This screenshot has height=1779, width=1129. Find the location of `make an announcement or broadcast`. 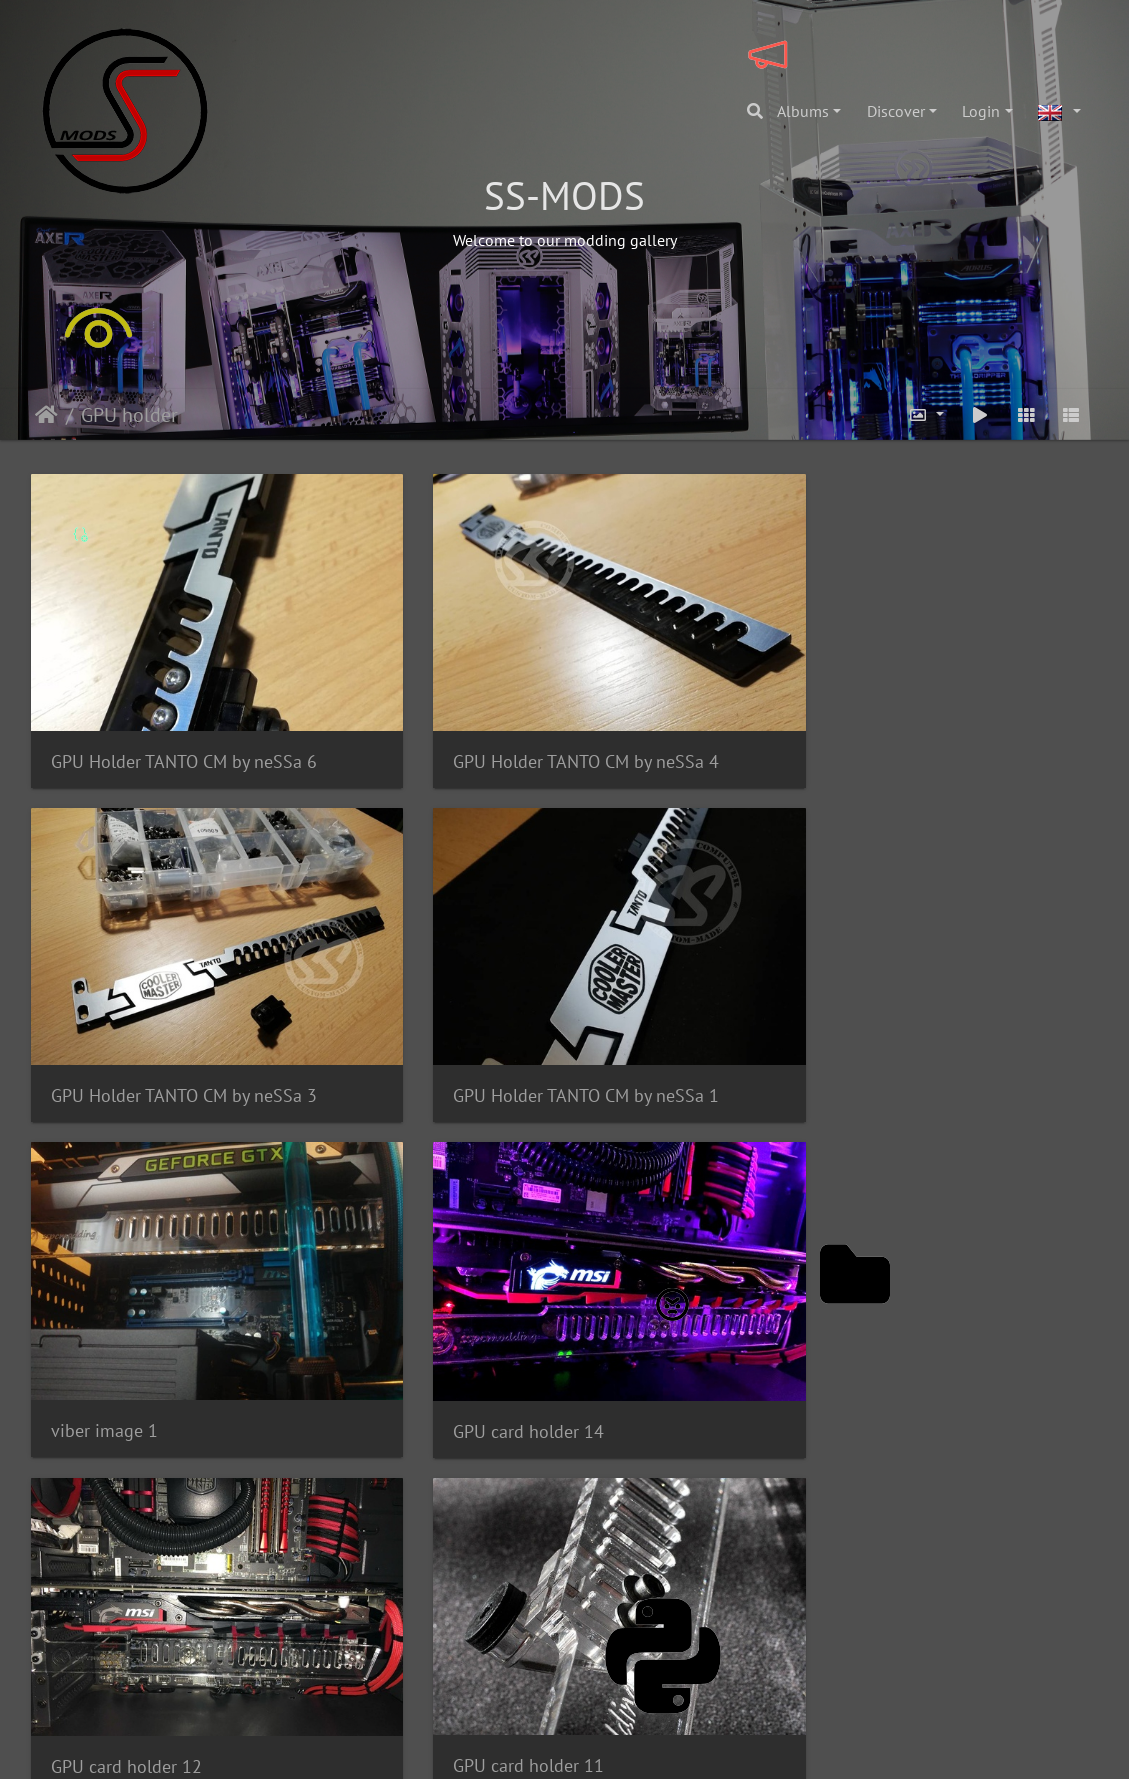

make an announcement or broadcast is located at coordinates (767, 54).